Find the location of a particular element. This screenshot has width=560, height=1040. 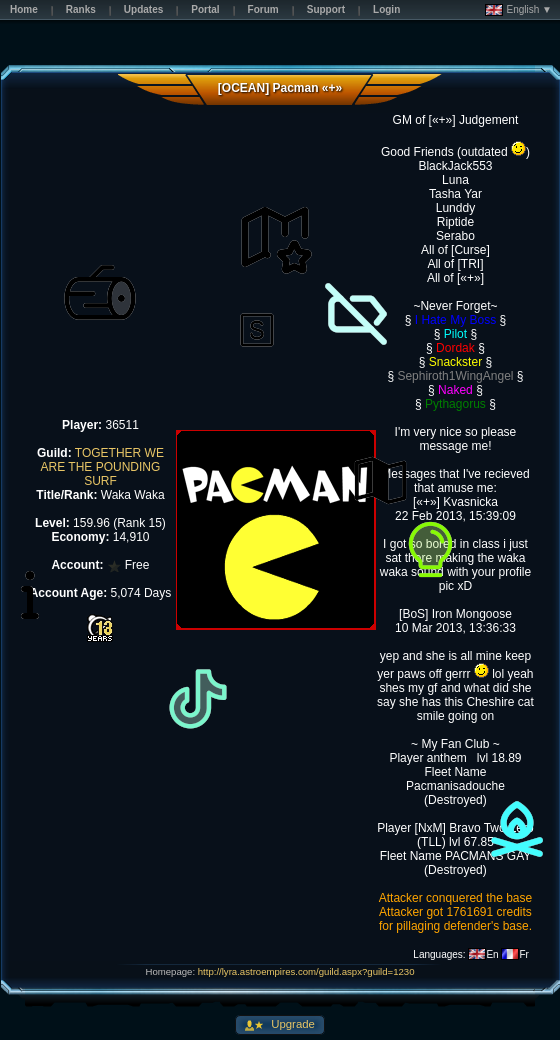

view activity log or history is located at coordinates (100, 296).